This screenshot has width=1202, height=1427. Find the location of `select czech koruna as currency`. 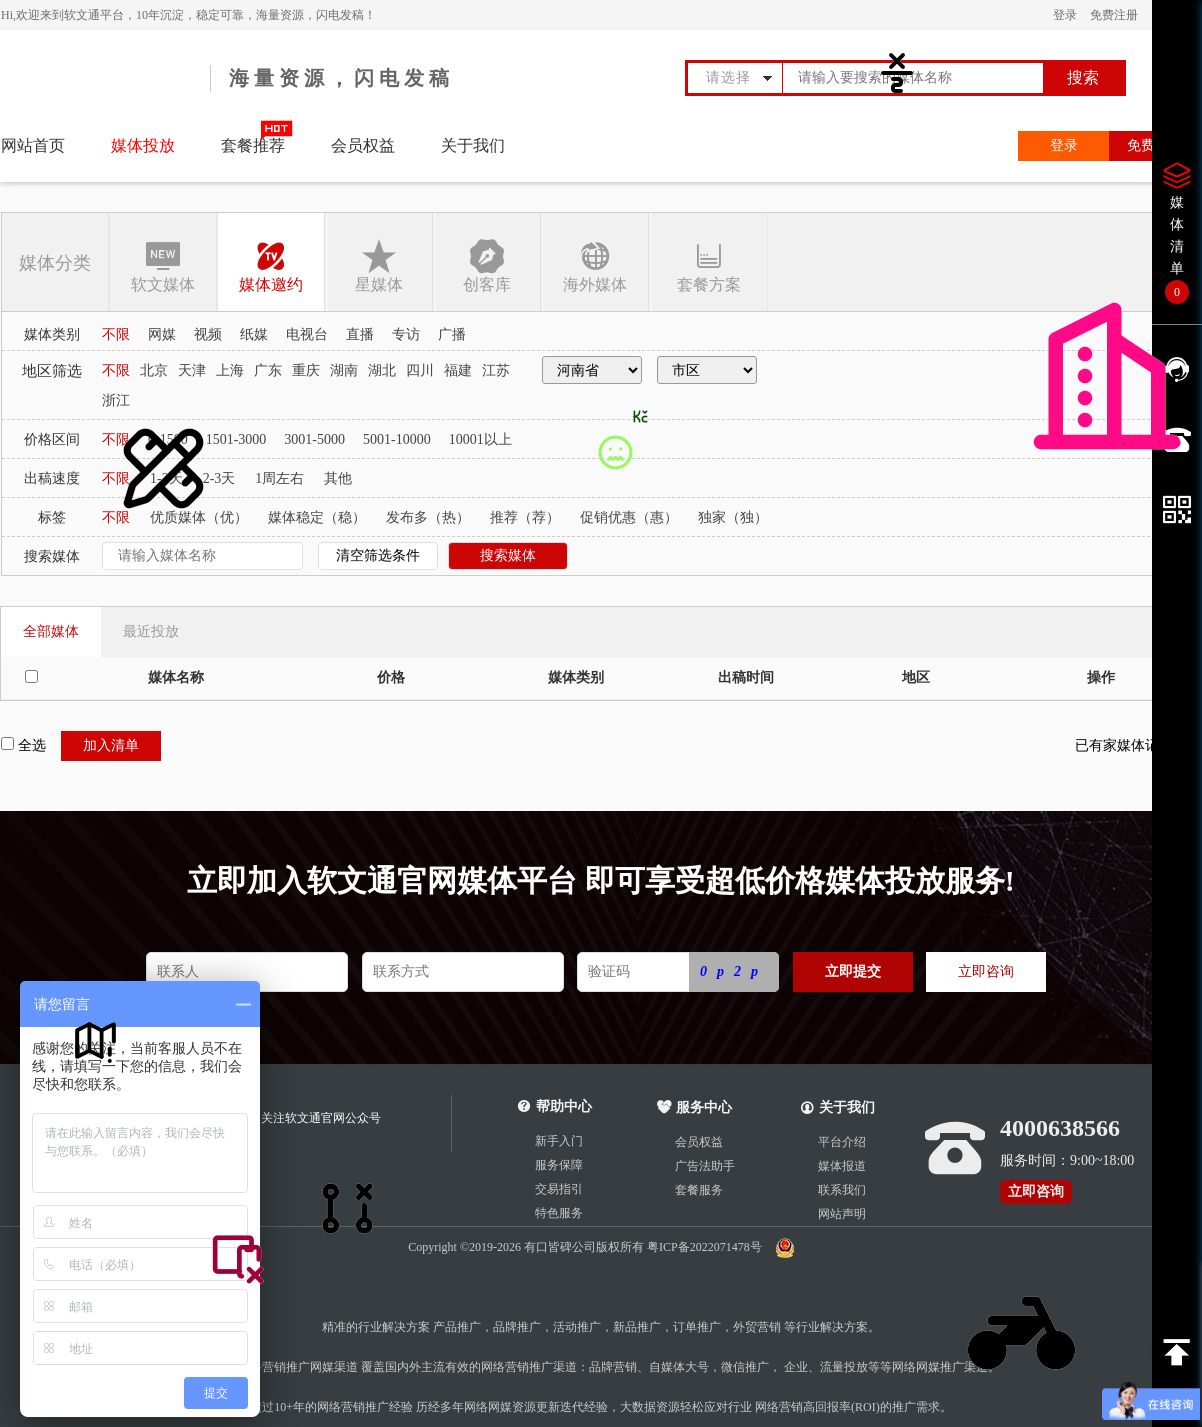

select czech koruna as currency is located at coordinates (640, 416).